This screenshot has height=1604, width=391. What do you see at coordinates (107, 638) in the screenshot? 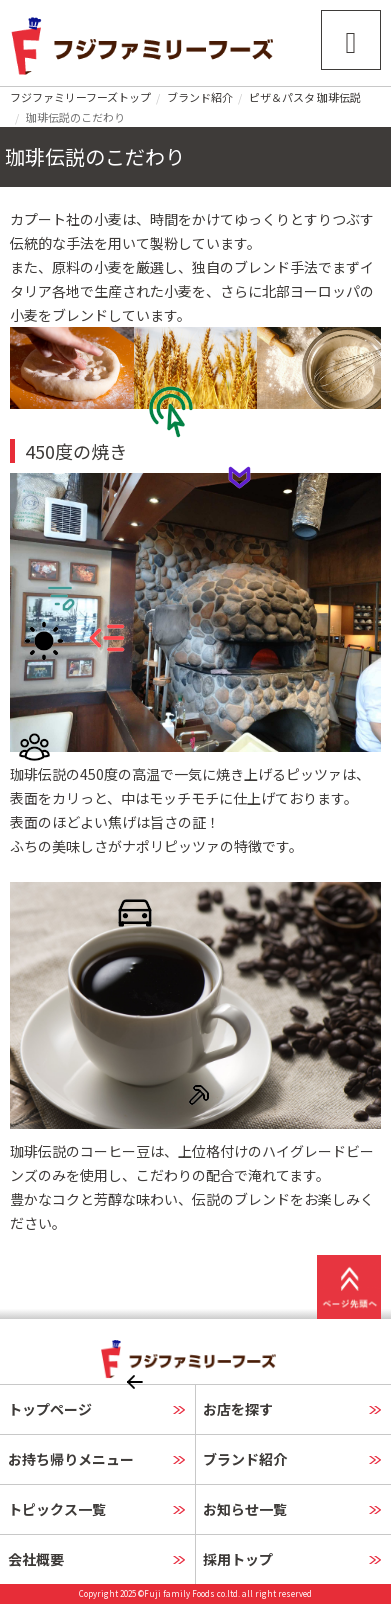
I see `decrease text indentation` at bounding box center [107, 638].